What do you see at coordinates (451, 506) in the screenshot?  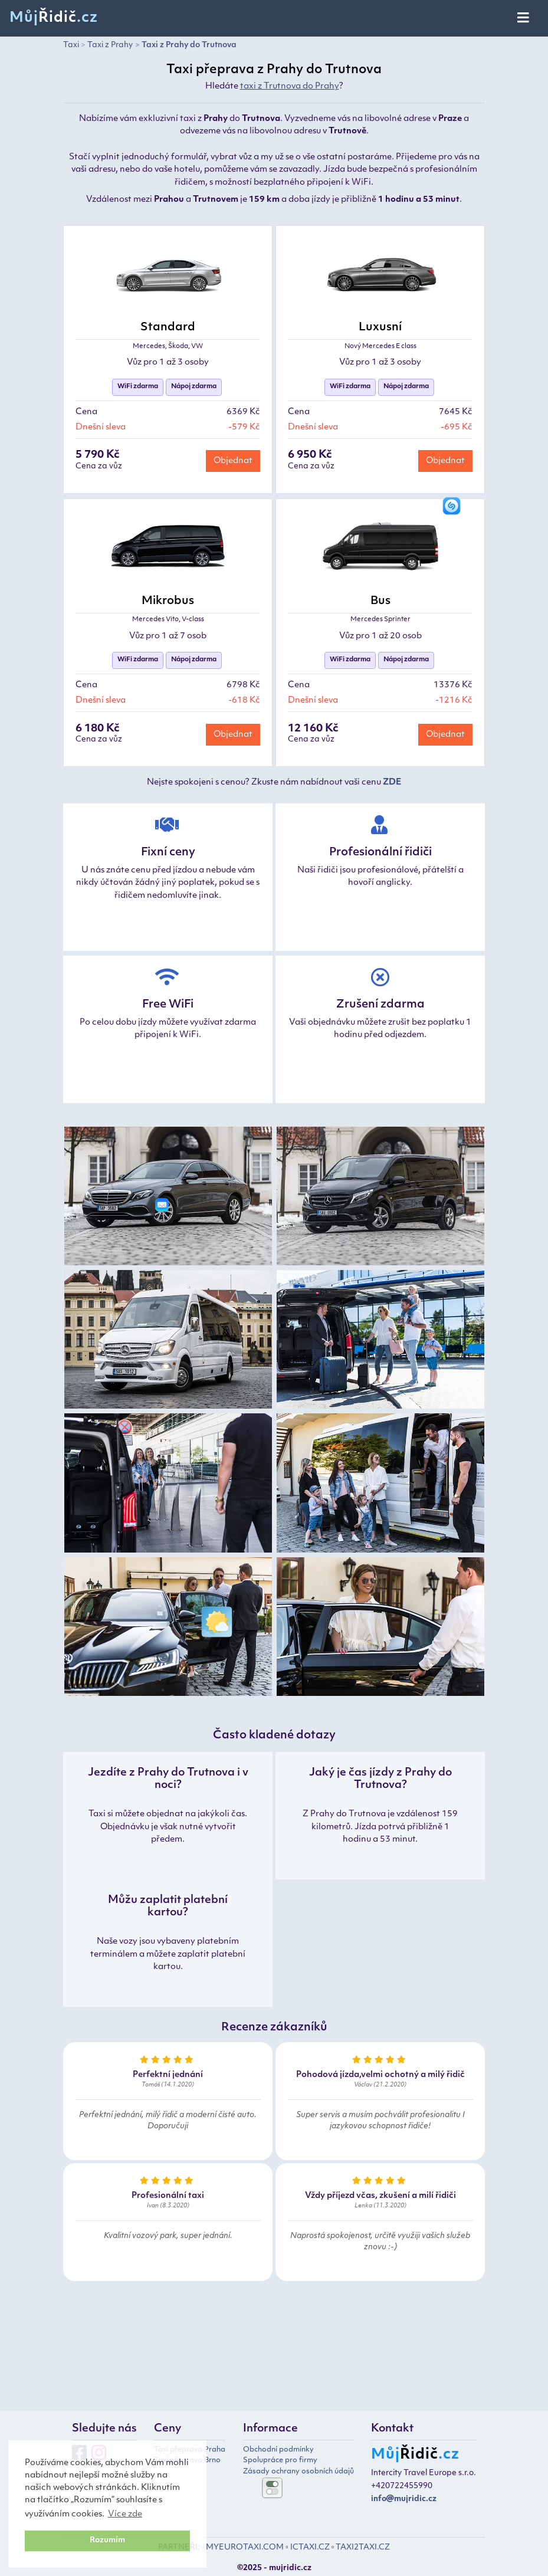 I see `identify a song playing nearby` at bounding box center [451, 506].